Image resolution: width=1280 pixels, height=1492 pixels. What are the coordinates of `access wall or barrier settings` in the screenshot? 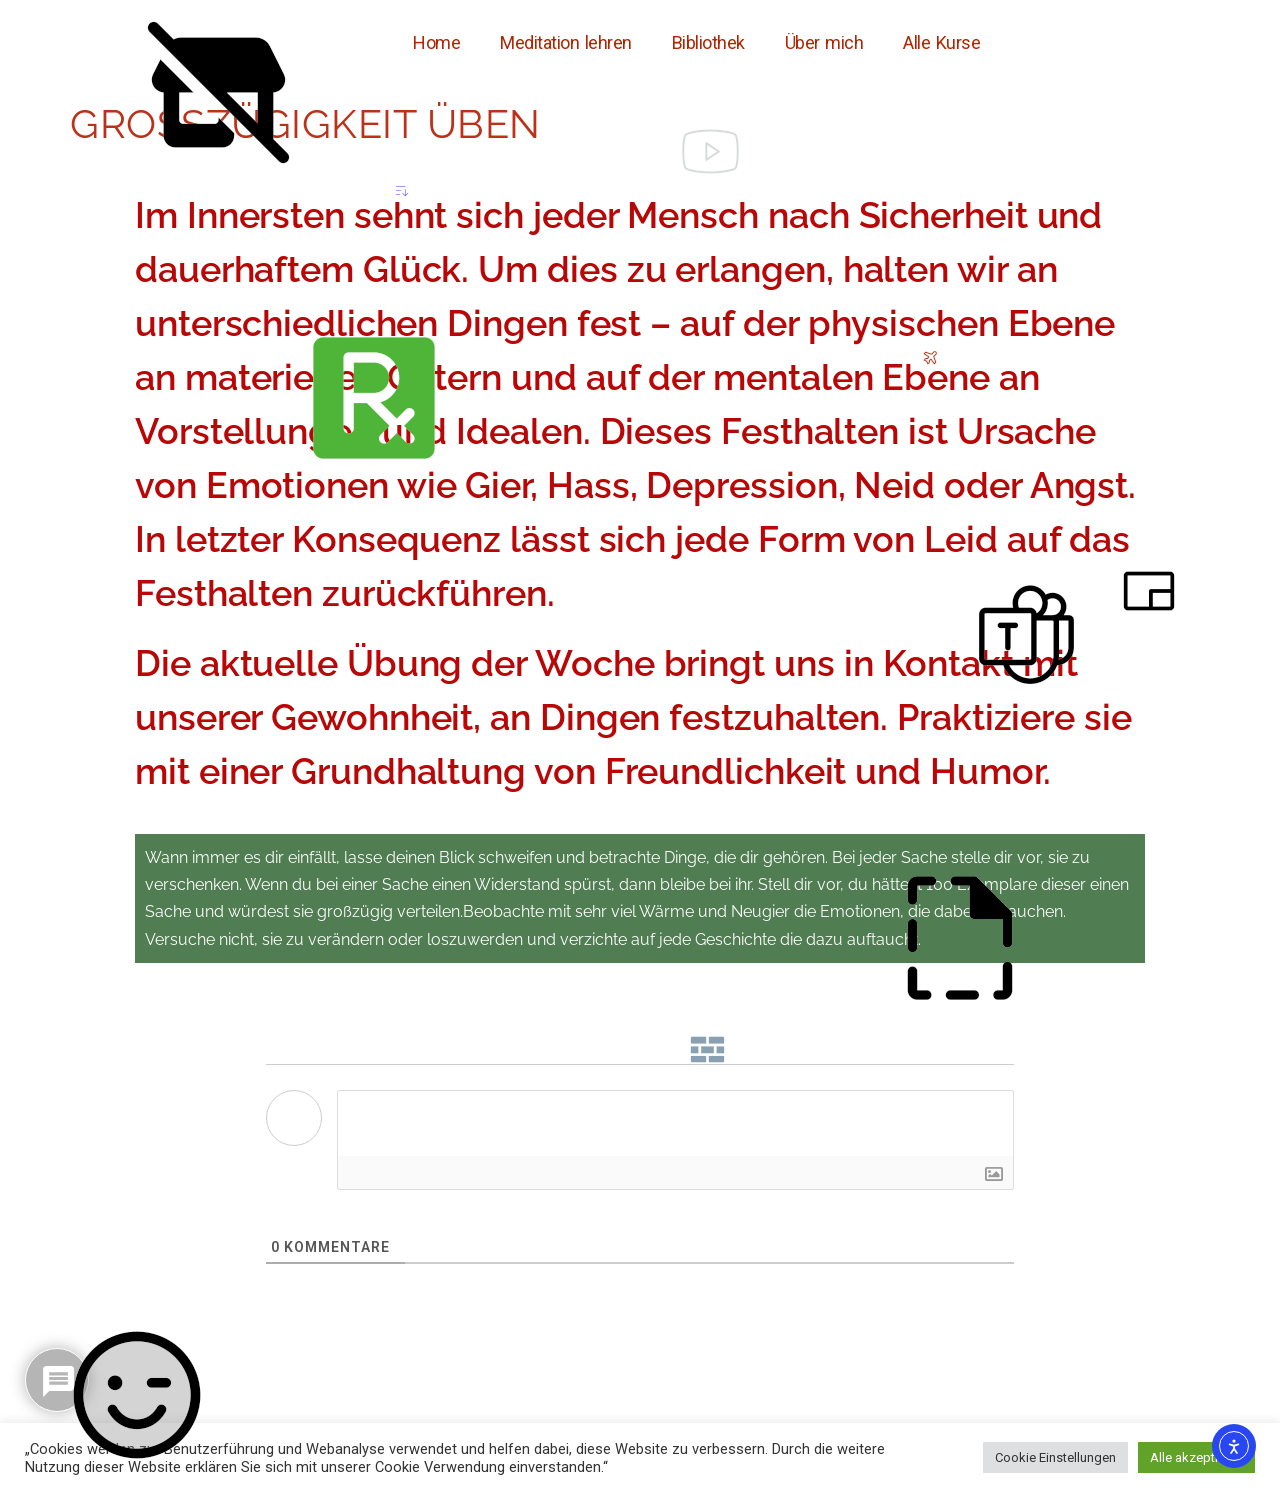 It's located at (707, 1049).